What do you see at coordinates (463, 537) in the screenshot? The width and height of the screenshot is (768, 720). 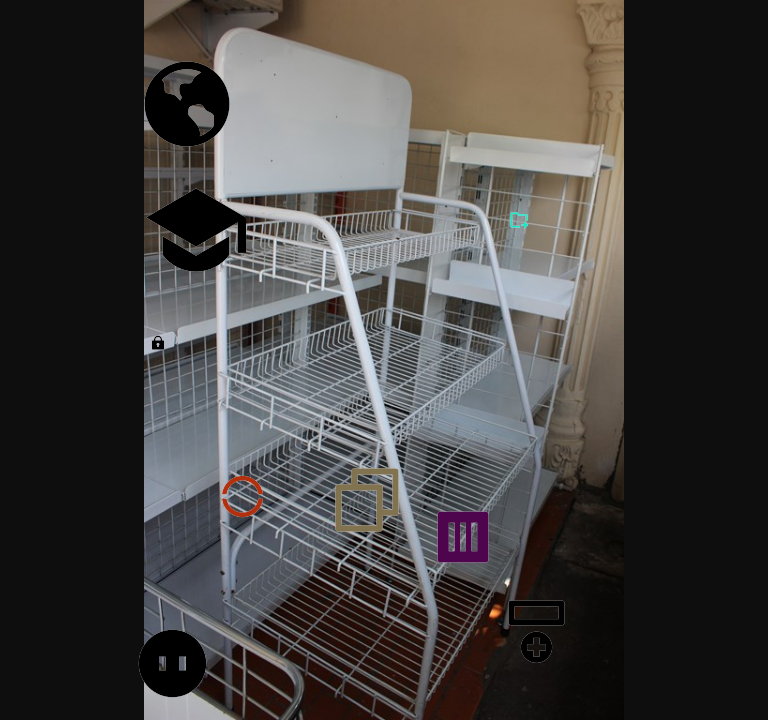 I see `switch to vertical column layout` at bounding box center [463, 537].